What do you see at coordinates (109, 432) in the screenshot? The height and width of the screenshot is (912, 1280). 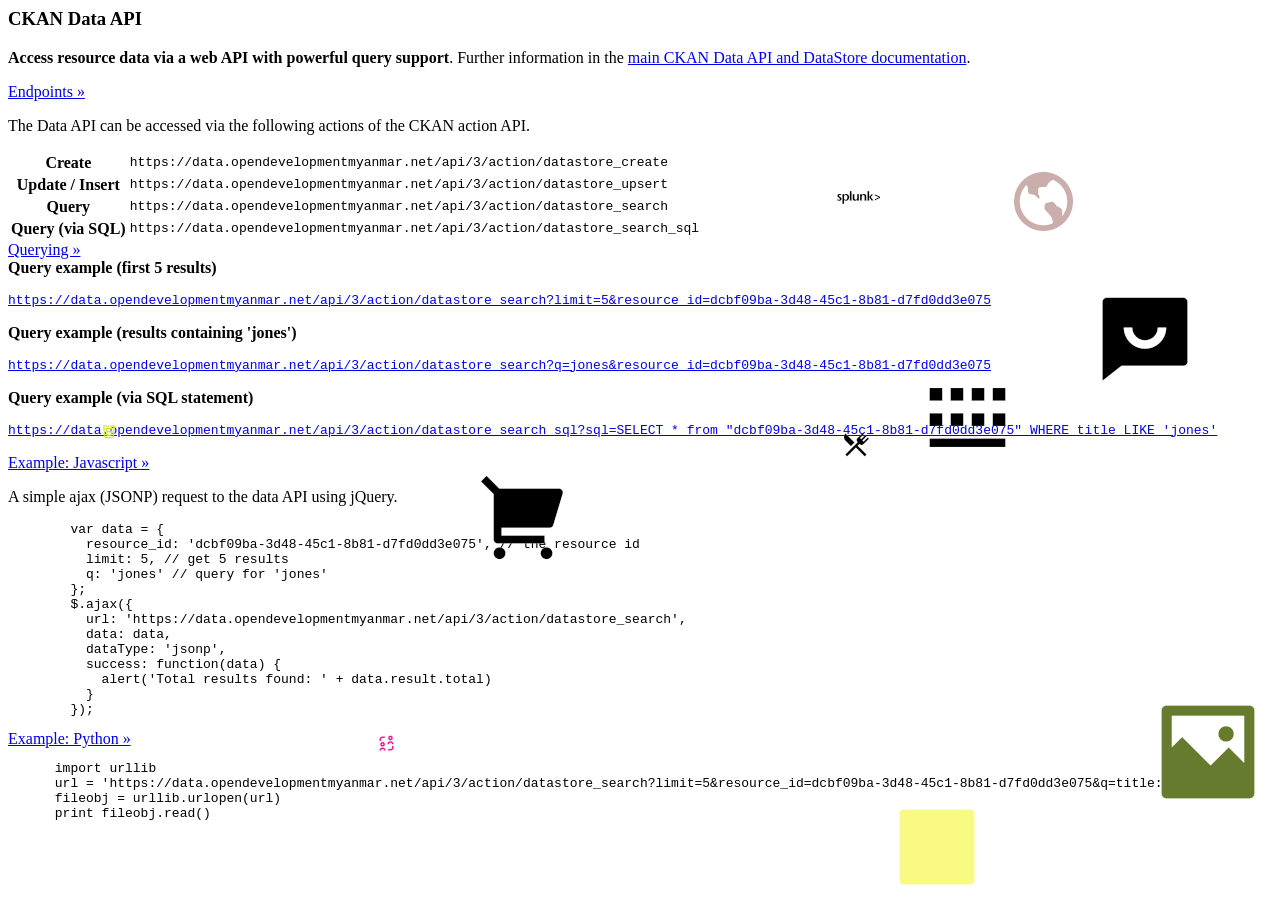 I see `indicates HTML5 technology or web development` at bounding box center [109, 432].